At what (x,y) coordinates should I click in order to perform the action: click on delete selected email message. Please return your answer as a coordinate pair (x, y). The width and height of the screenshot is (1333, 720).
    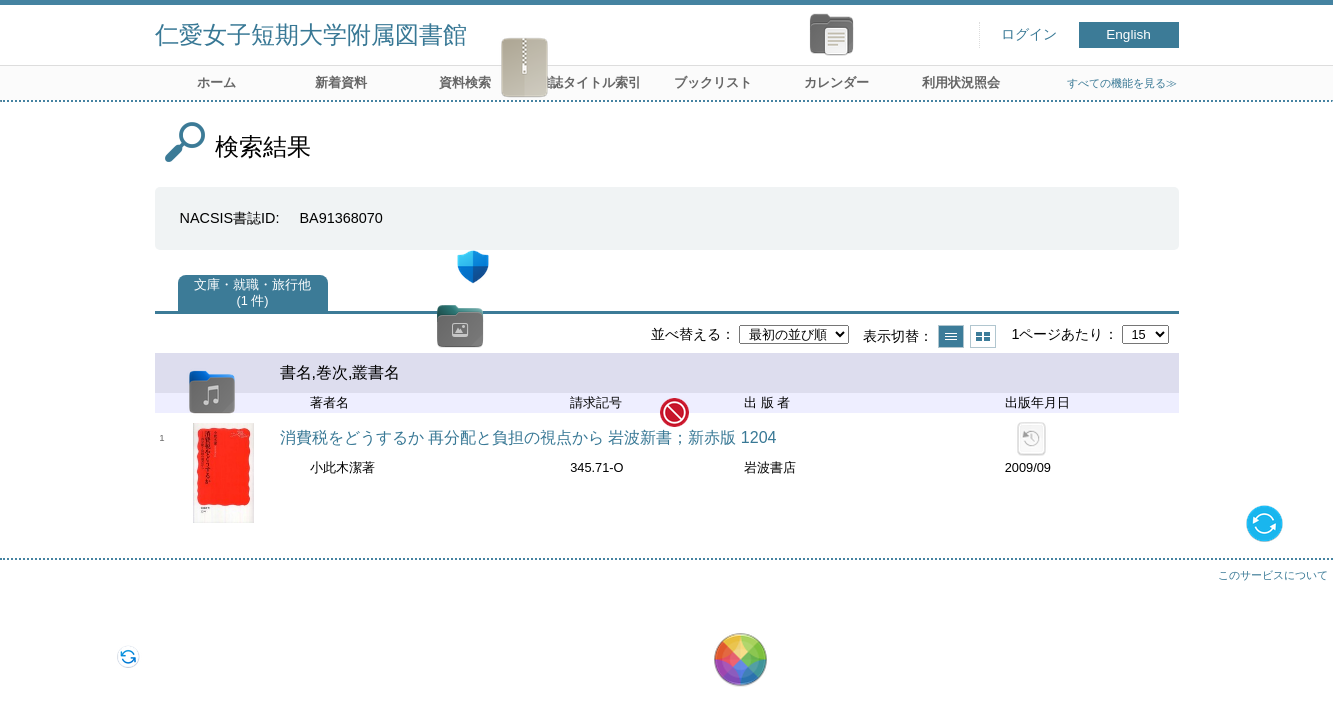
    Looking at the image, I should click on (674, 412).